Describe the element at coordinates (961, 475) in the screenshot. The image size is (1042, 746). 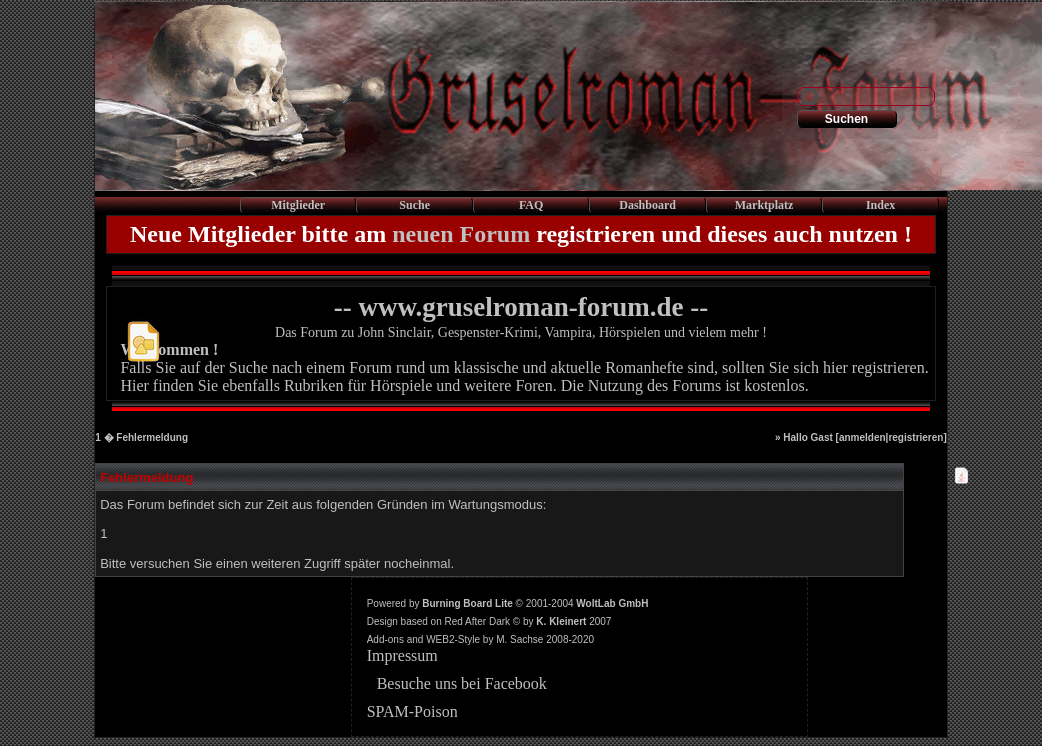
I see `a java source code file` at that location.